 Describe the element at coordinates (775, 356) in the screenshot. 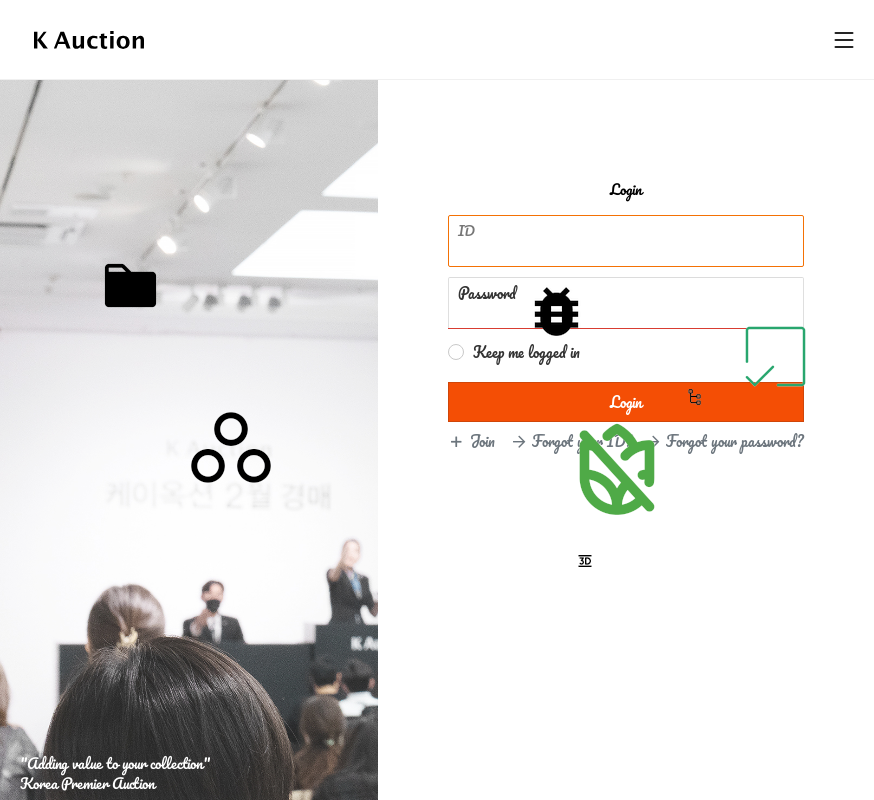

I see `mark task as complete` at that location.